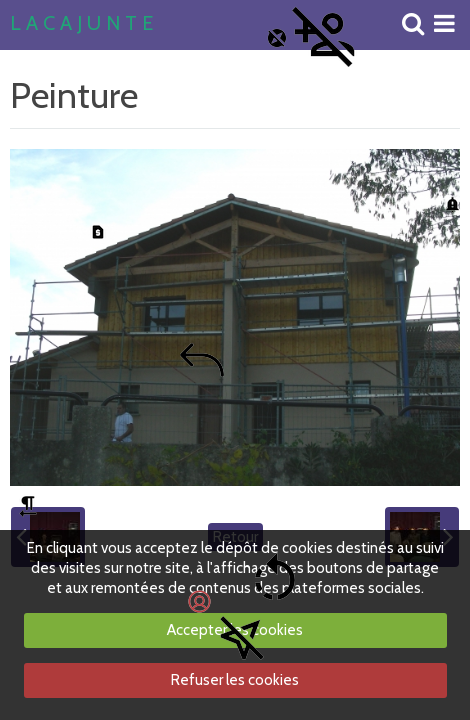  I want to click on important notification requiring attention, so click(452, 204).